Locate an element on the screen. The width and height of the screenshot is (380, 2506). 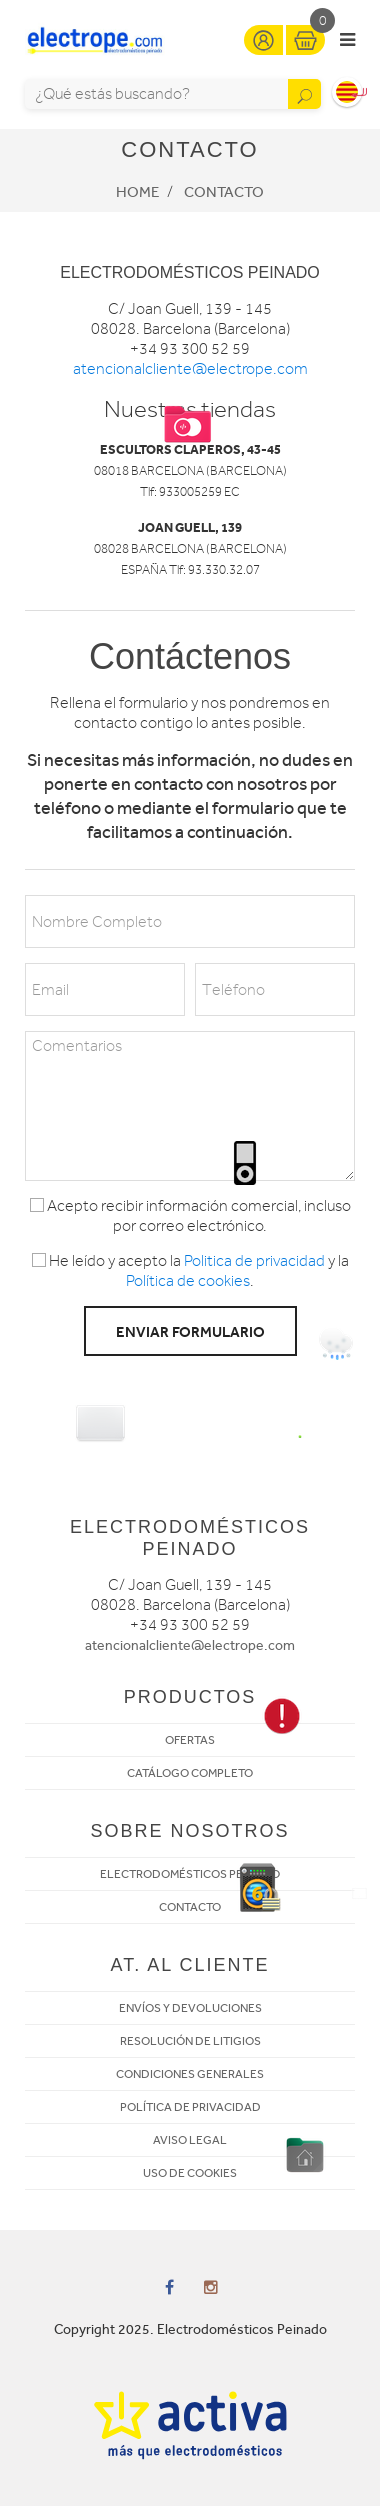
open text-to-speech settings is located at coordinates (283, 1414).